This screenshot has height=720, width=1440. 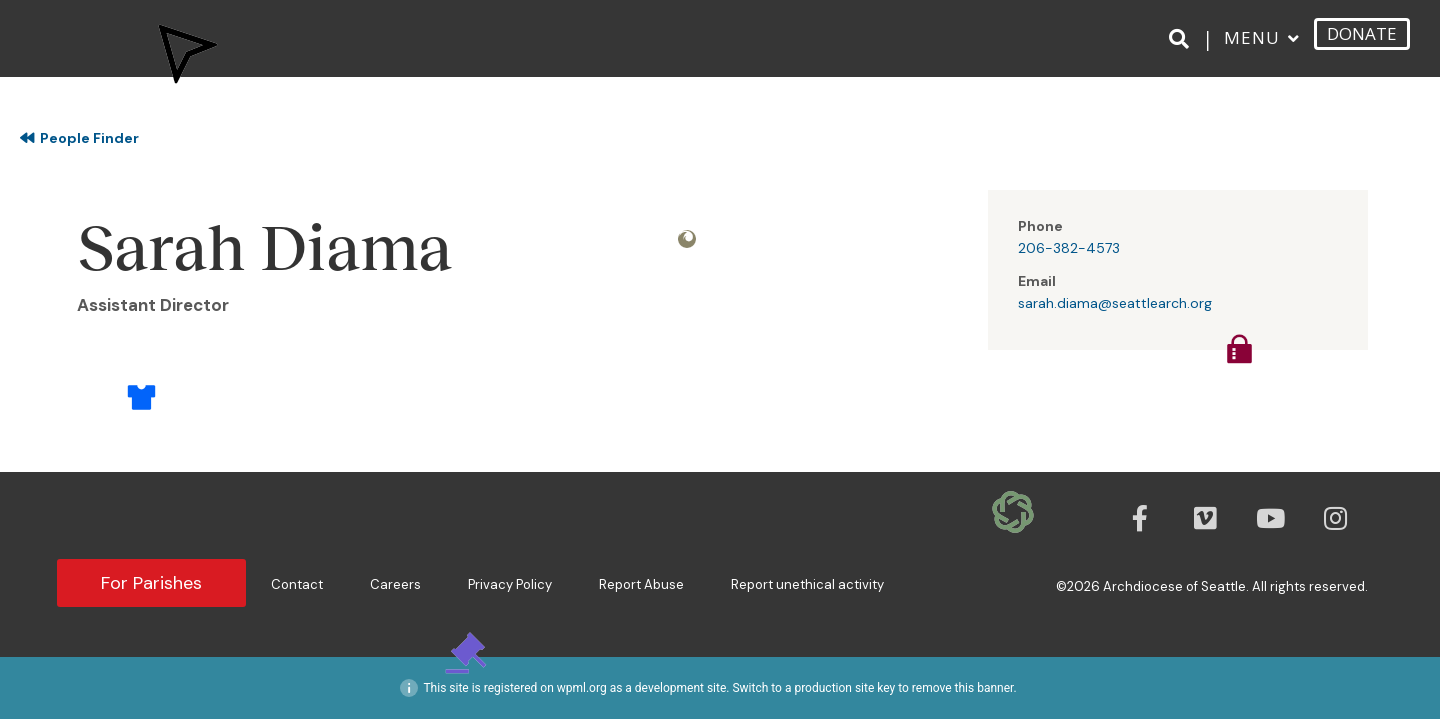 I want to click on place a bid on an auction item, so click(x=465, y=654).